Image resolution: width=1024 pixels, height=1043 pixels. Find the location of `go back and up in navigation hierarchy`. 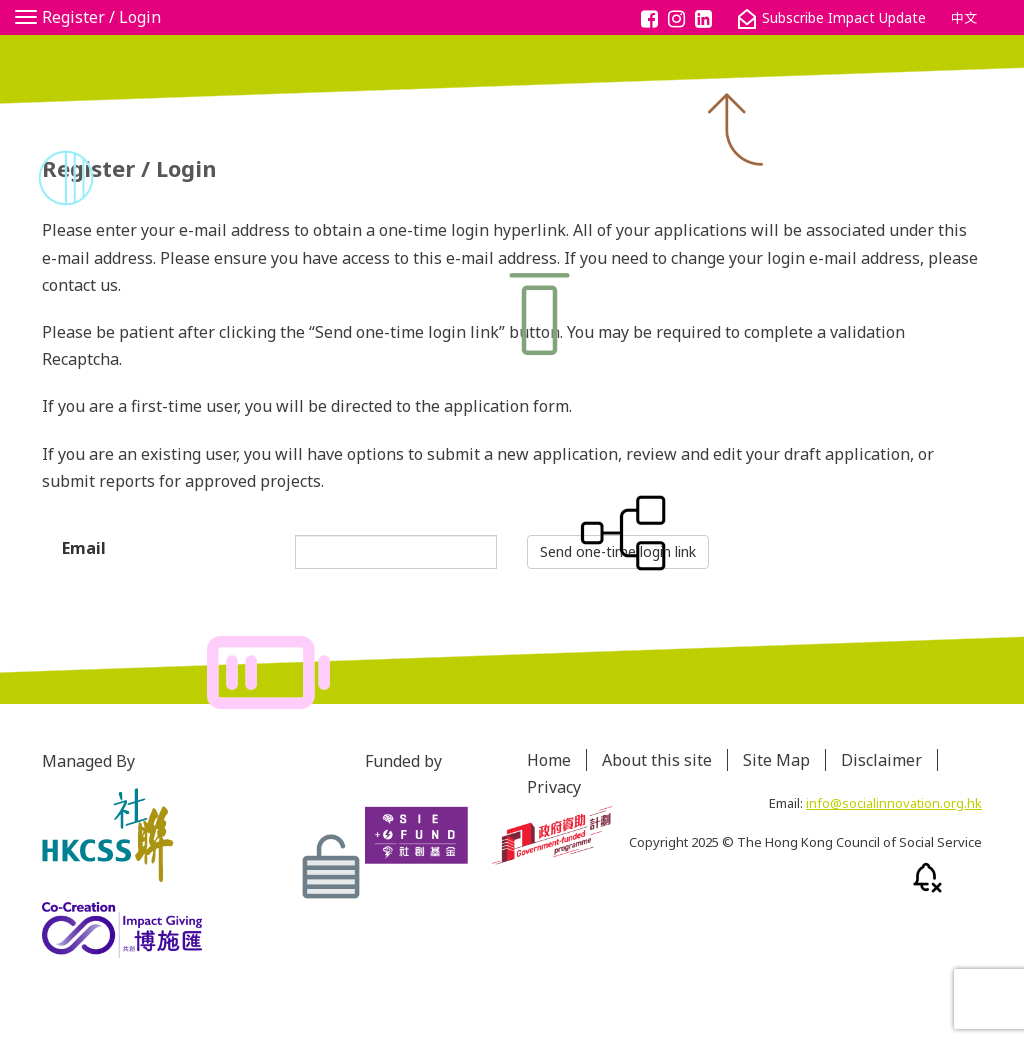

go back and up in navigation hierarchy is located at coordinates (735, 129).